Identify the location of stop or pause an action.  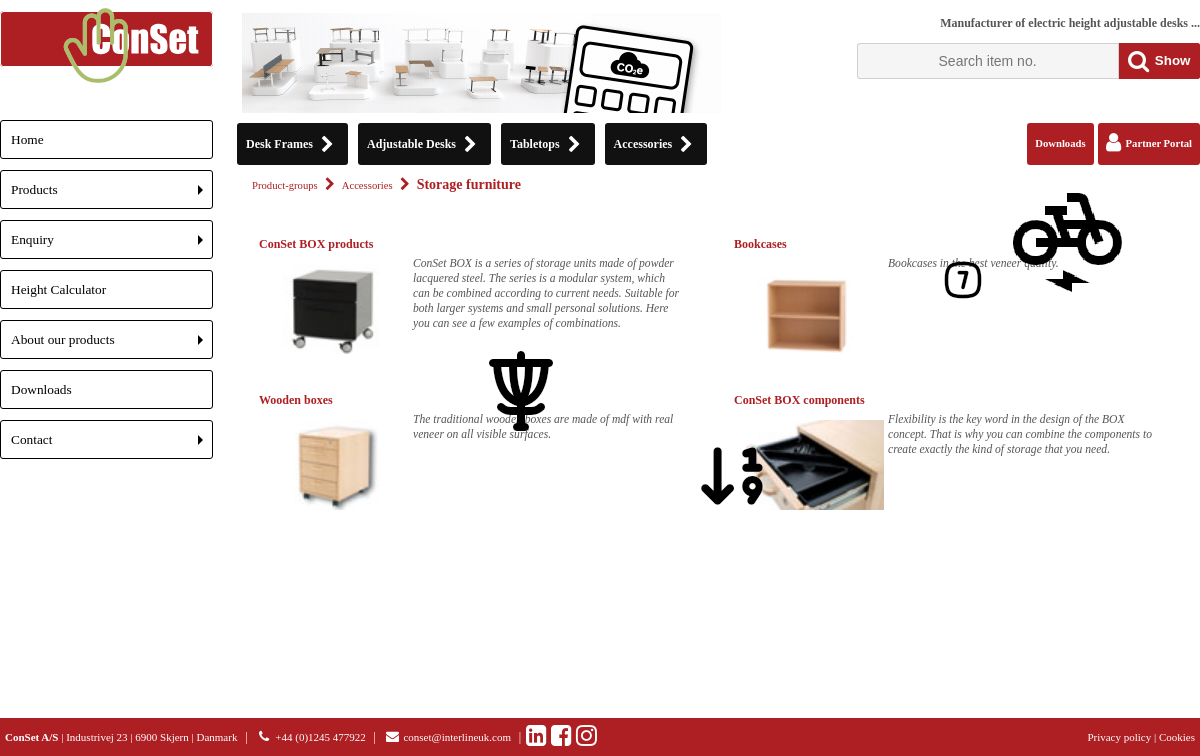
(98, 45).